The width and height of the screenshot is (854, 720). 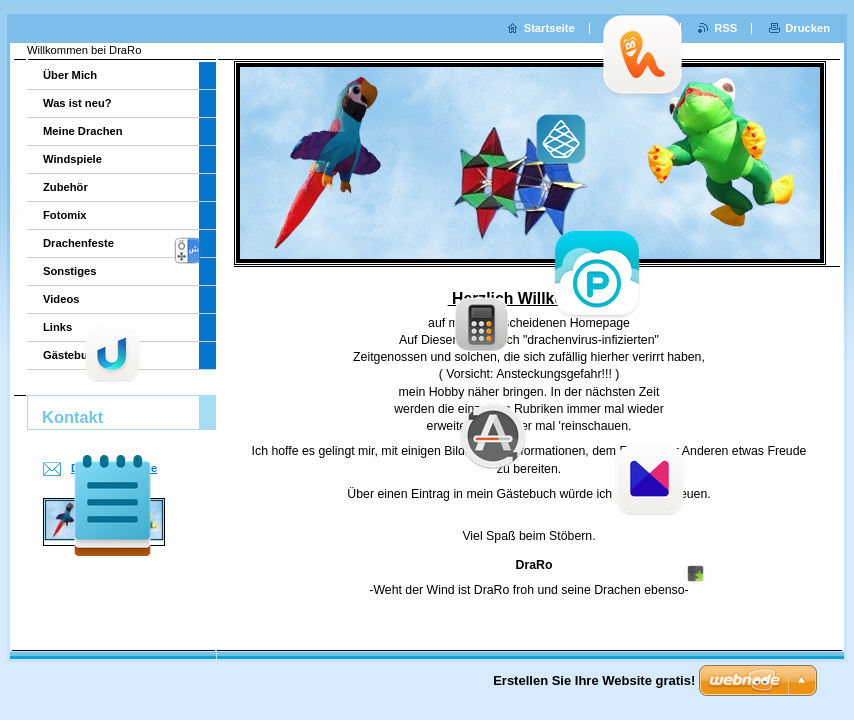 What do you see at coordinates (493, 436) in the screenshot?
I see `check for and install system software updates` at bounding box center [493, 436].